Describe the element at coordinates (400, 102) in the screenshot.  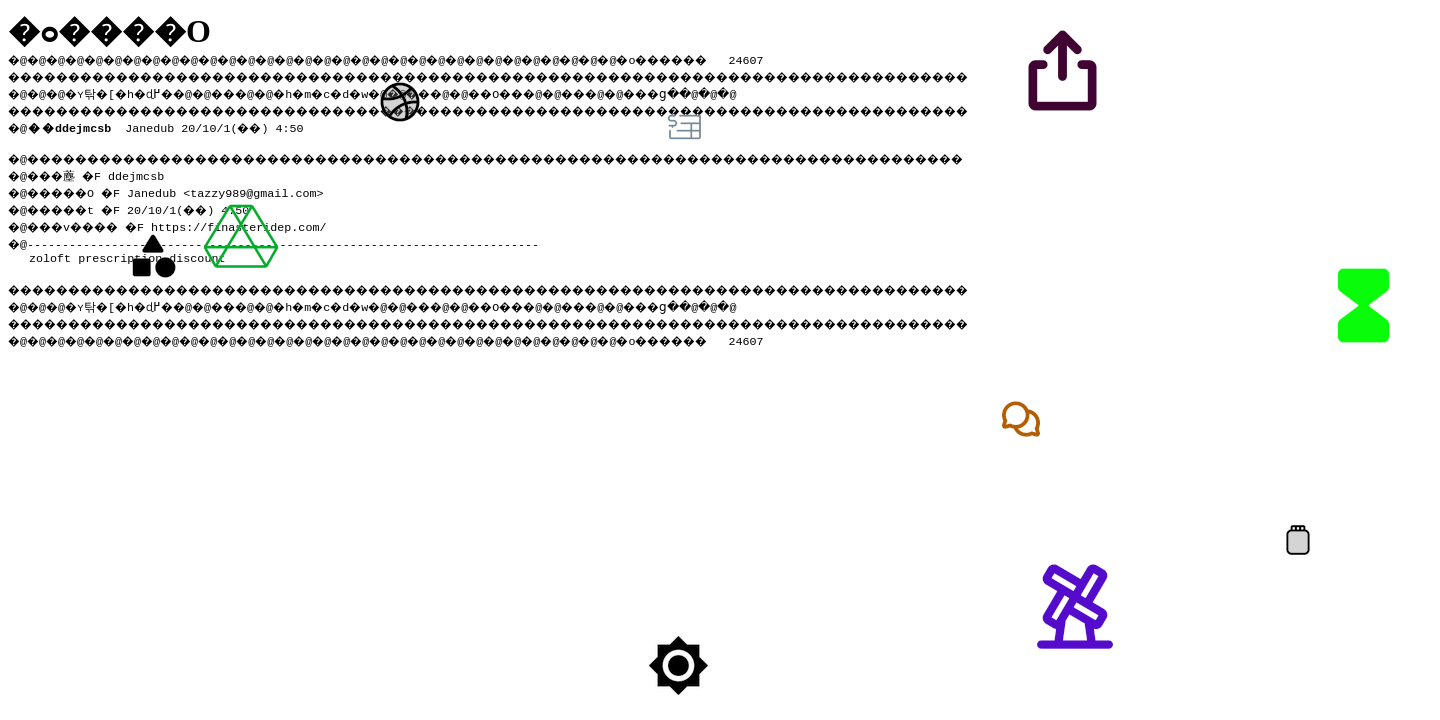
I see `visit dribbble profile or portfolio` at that location.